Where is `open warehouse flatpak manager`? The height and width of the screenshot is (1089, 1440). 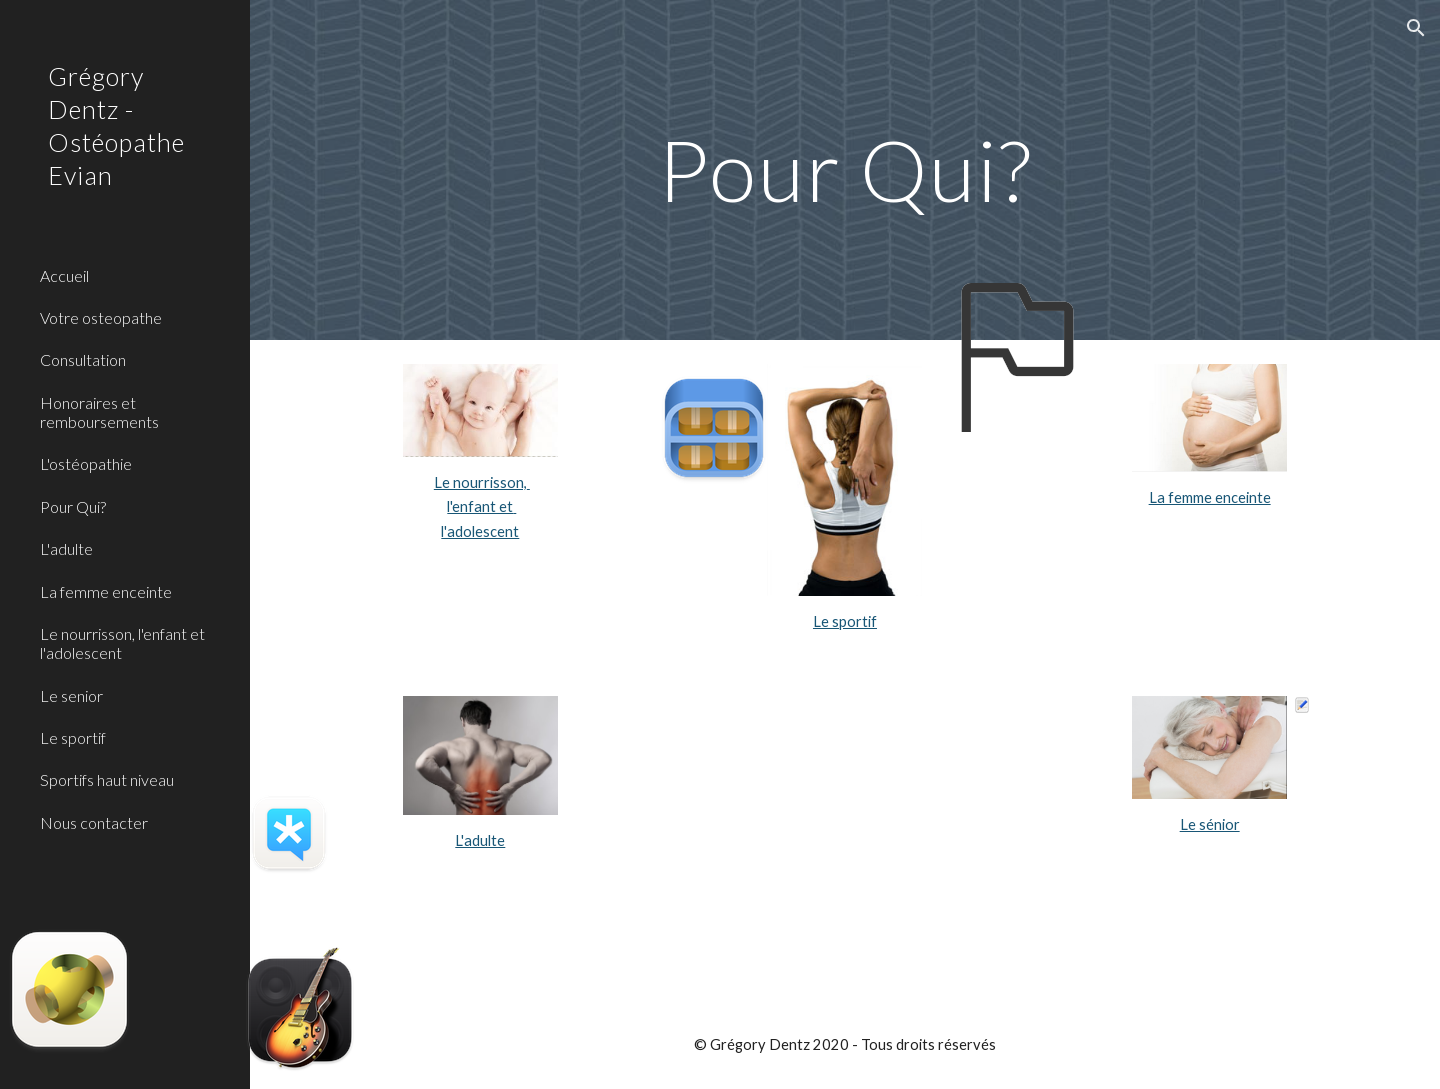
open warehouse flatpak manager is located at coordinates (714, 428).